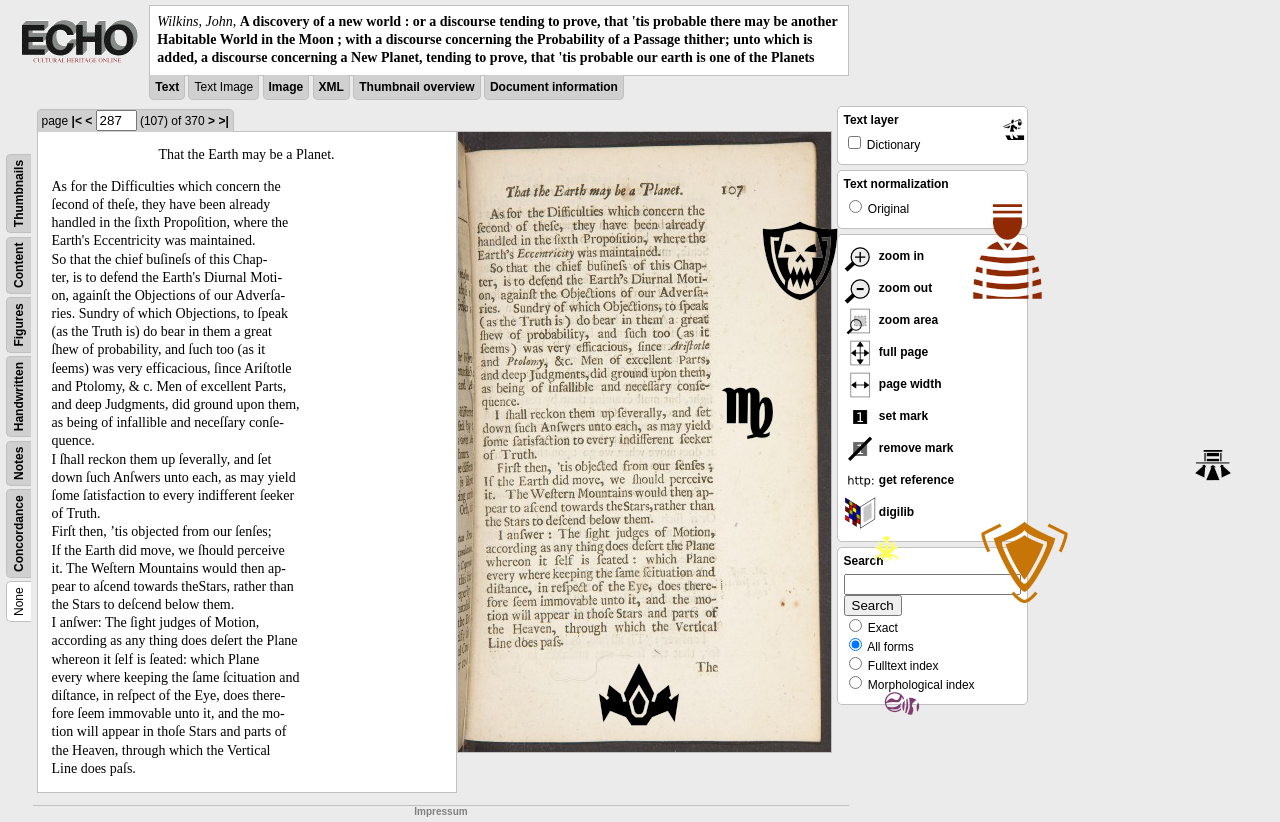 The height and width of the screenshot is (822, 1280). I want to click on indicates a security threat or danger warning, so click(800, 261).